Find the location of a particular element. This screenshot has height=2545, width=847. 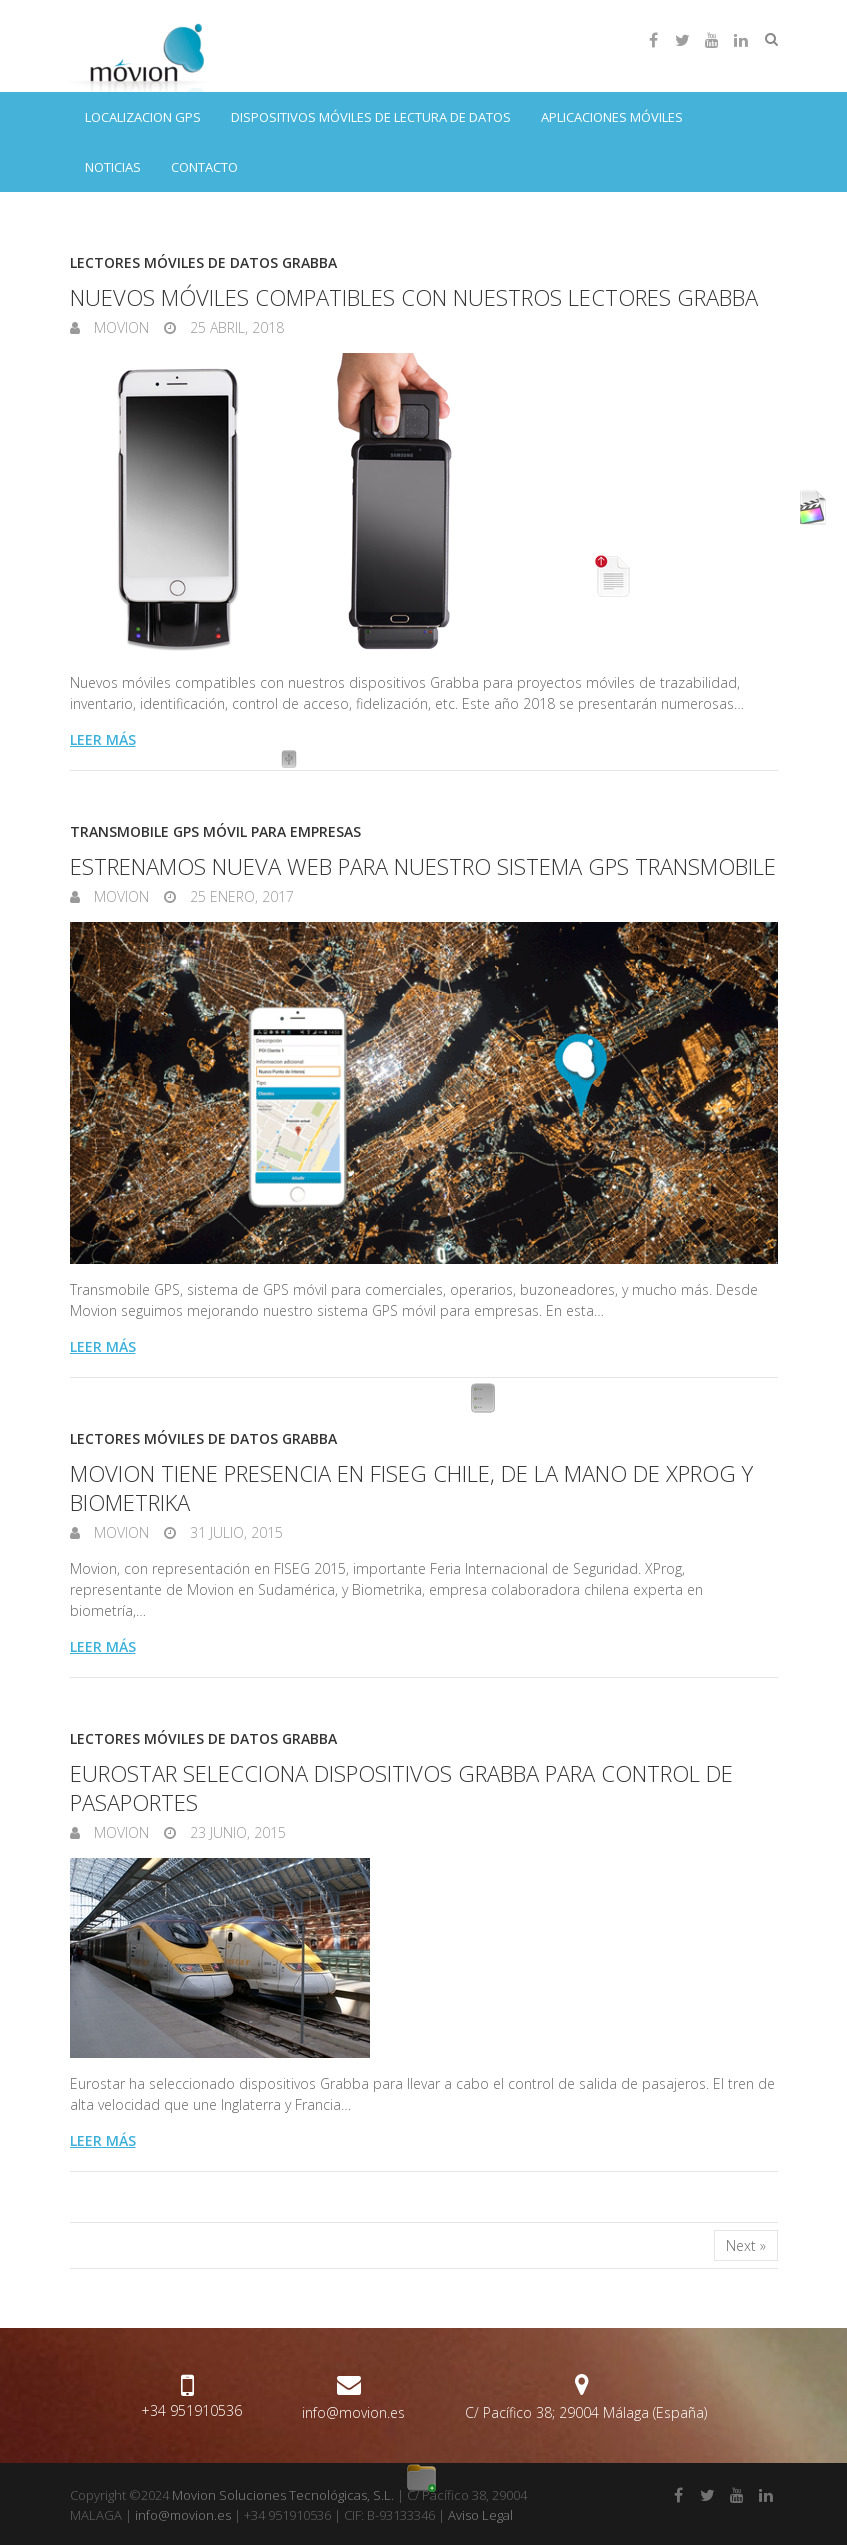

create a new video project in iMovie is located at coordinates (813, 508).